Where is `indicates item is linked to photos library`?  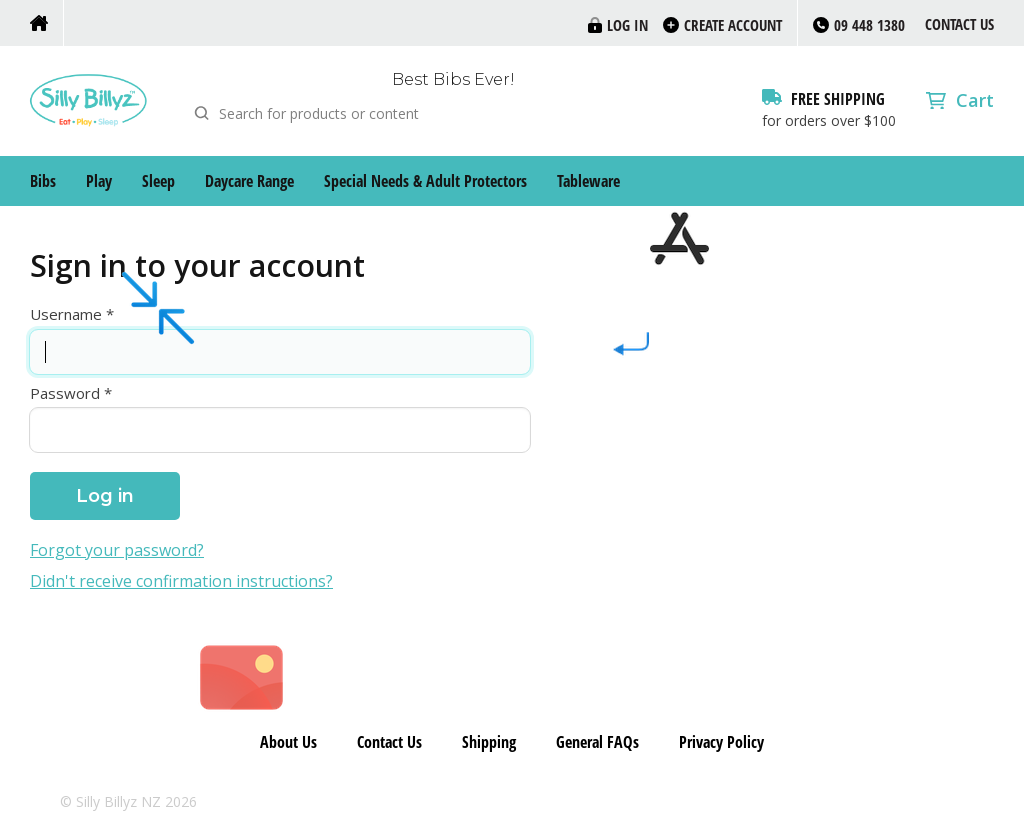
indicates item is linked to photos library is located at coordinates (241, 677).